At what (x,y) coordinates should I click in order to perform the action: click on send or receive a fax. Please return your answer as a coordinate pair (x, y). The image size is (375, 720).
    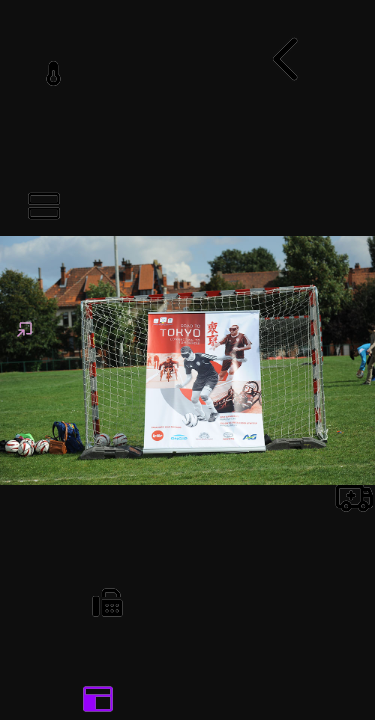
    Looking at the image, I should click on (107, 603).